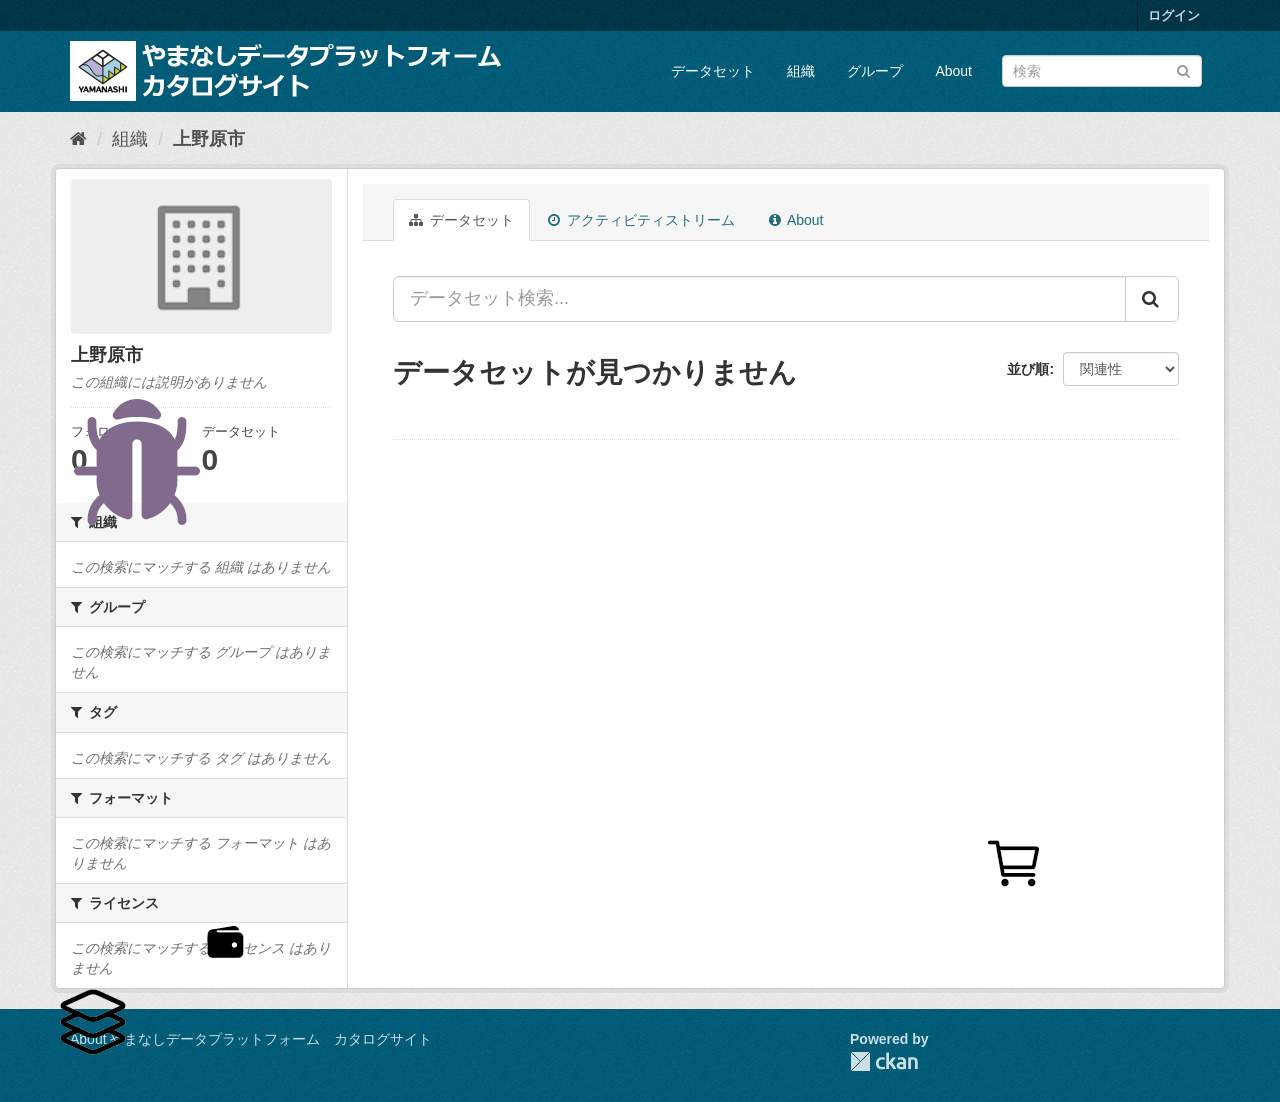 Image resolution: width=1280 pixels, height=1102 pixels. I want to click on access your wallet or payment methods, so click(225, 942).